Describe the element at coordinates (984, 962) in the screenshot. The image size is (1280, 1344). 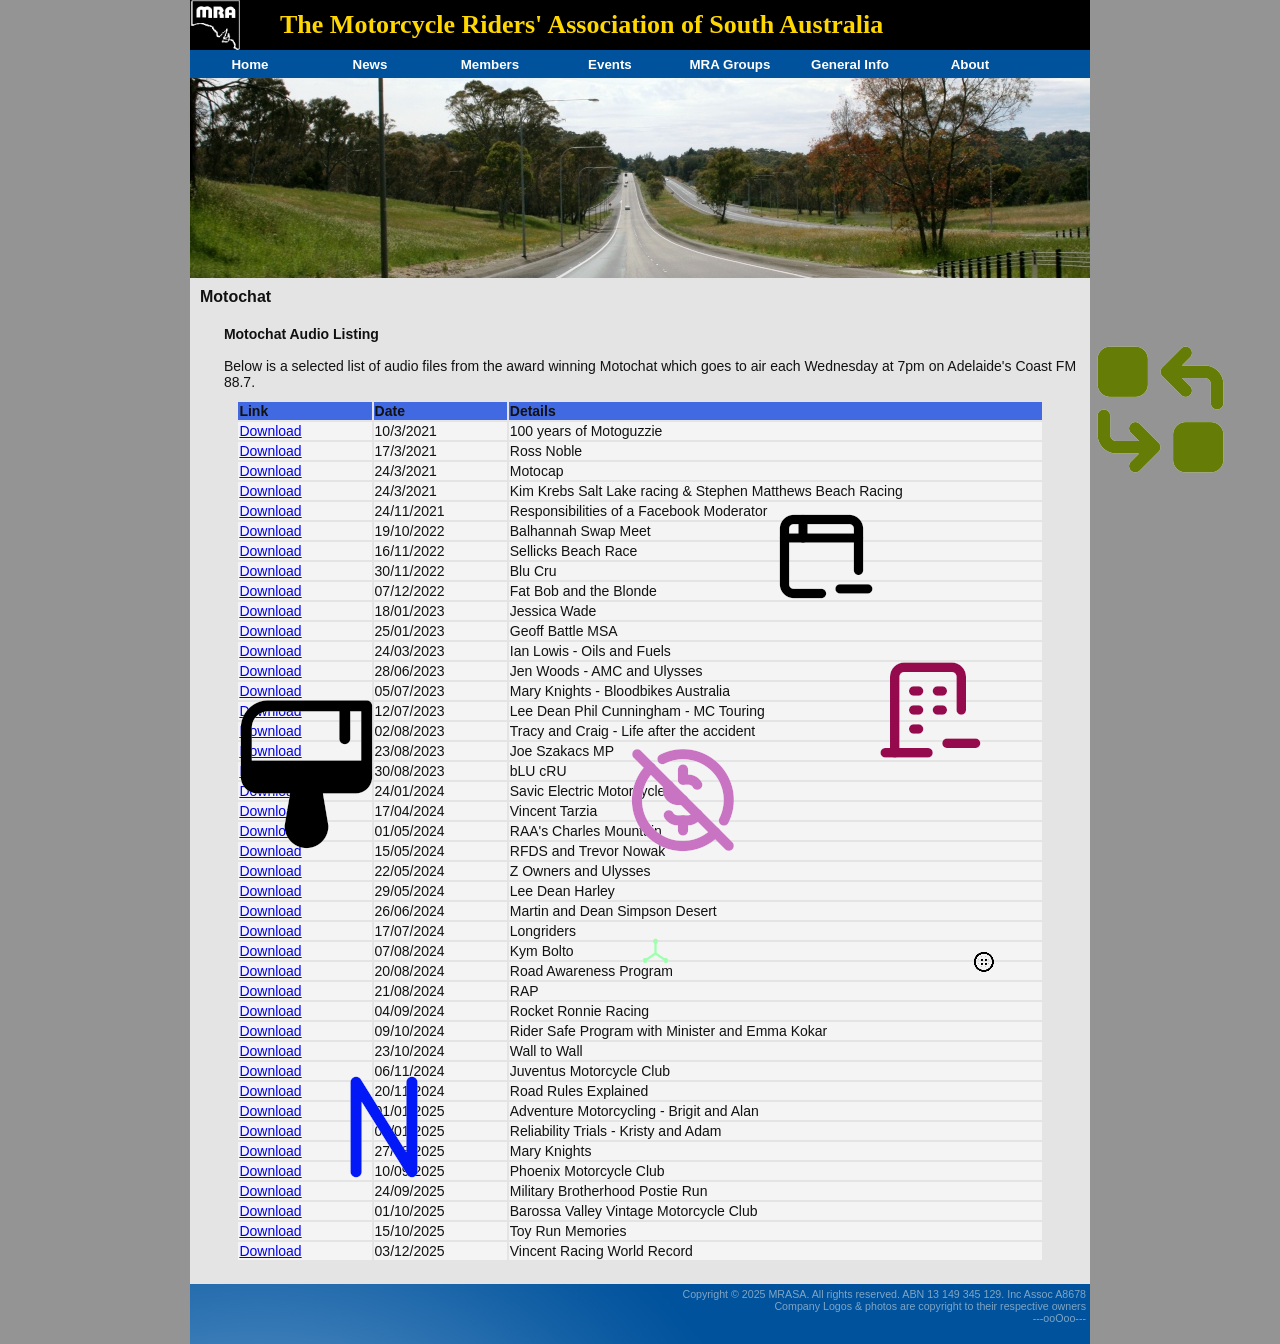
I see `apply circular blur effect to image` at that location.